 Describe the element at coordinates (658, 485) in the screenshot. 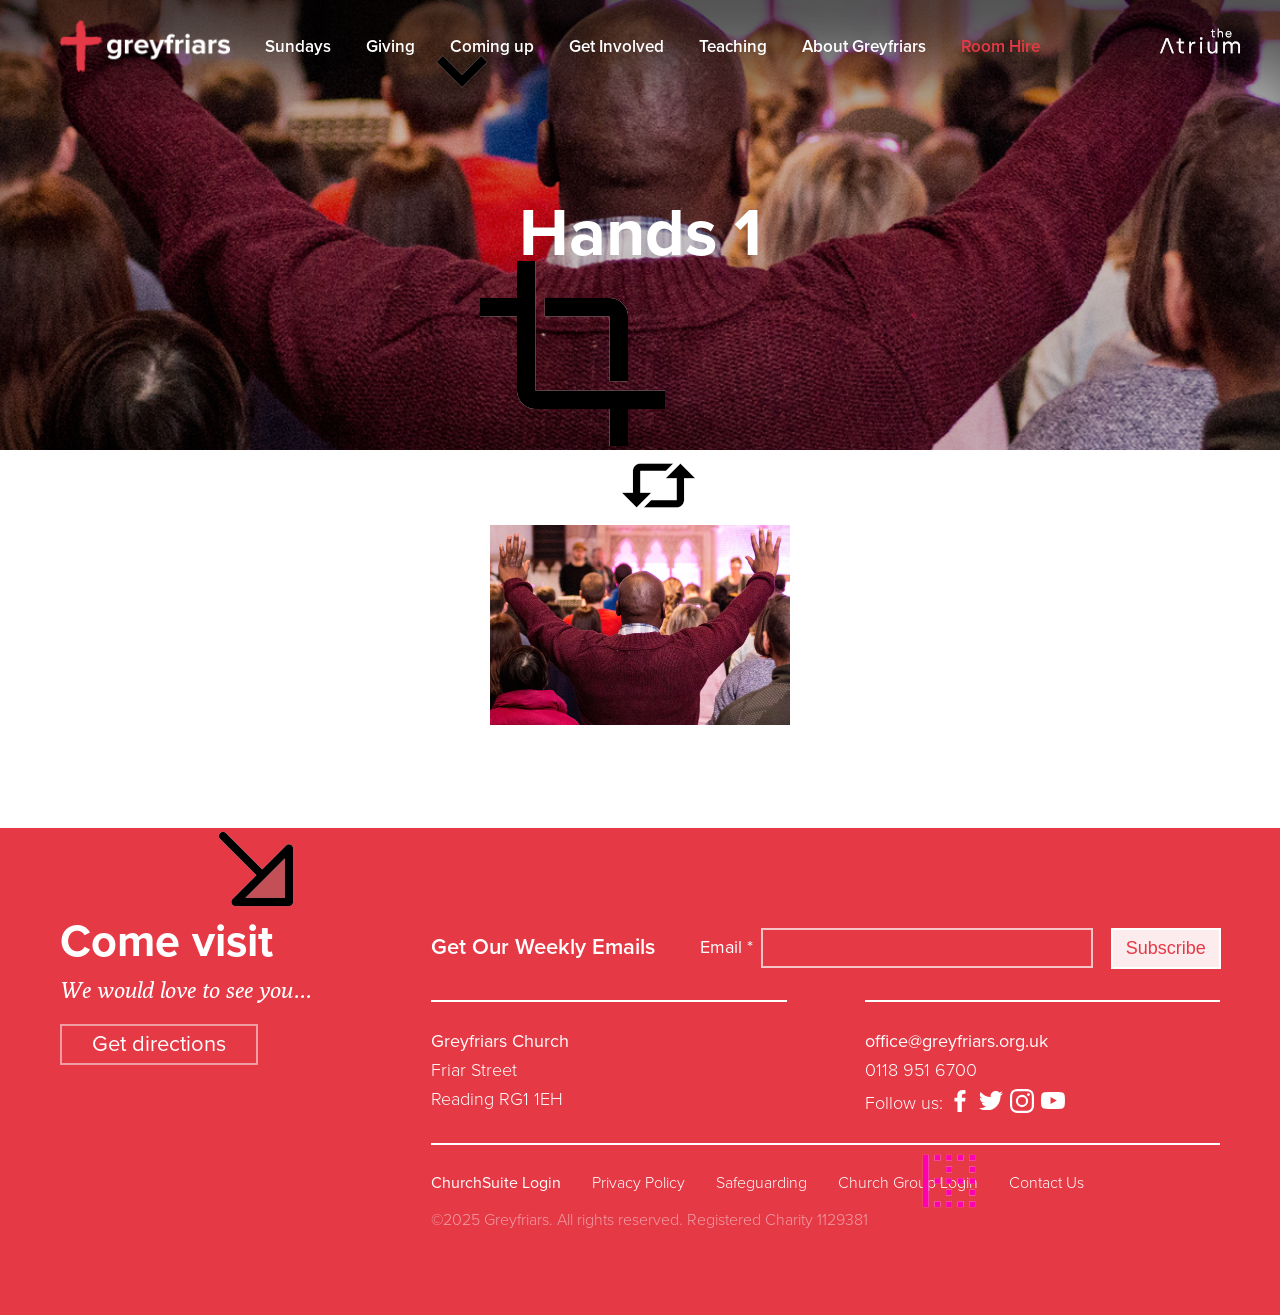

I see `repost or share this content` at that location.